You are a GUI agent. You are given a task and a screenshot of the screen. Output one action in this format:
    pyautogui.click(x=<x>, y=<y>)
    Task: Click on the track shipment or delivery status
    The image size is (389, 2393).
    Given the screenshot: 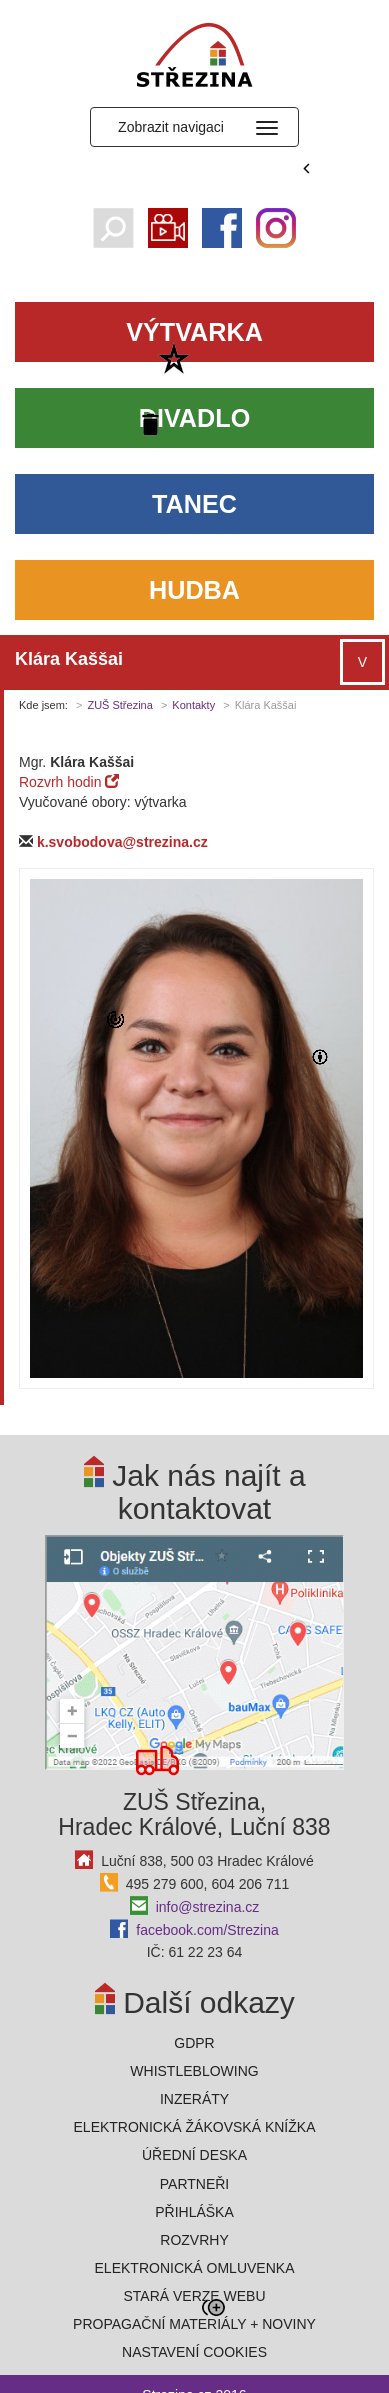 What is the action you would take?
    pyautogui.click(x=157, y=1760)
    